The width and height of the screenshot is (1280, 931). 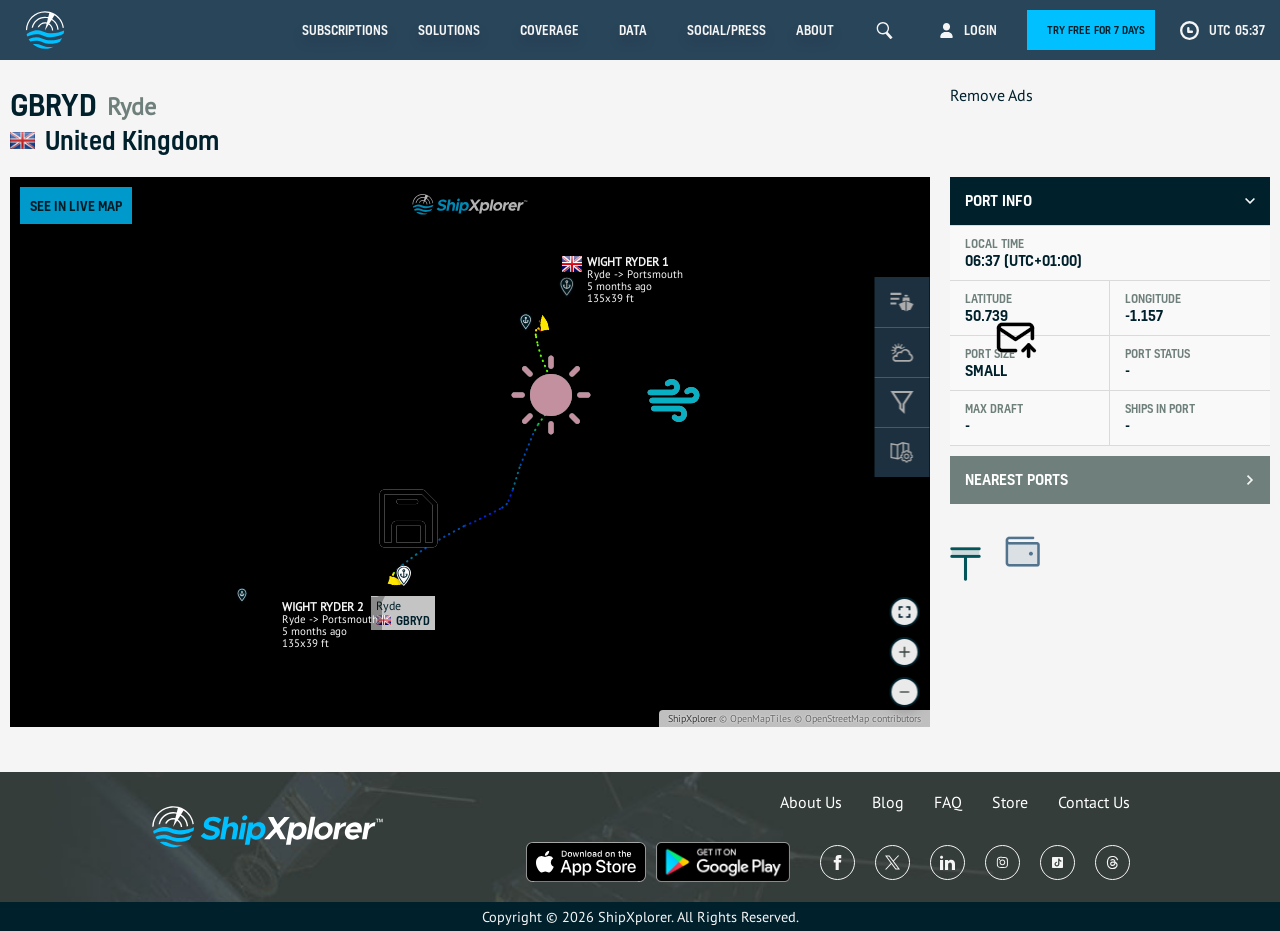 What do you see at coordinates (408, 518) in the screenshot?
I see `save current file or document` at bounding box center [408, 518].